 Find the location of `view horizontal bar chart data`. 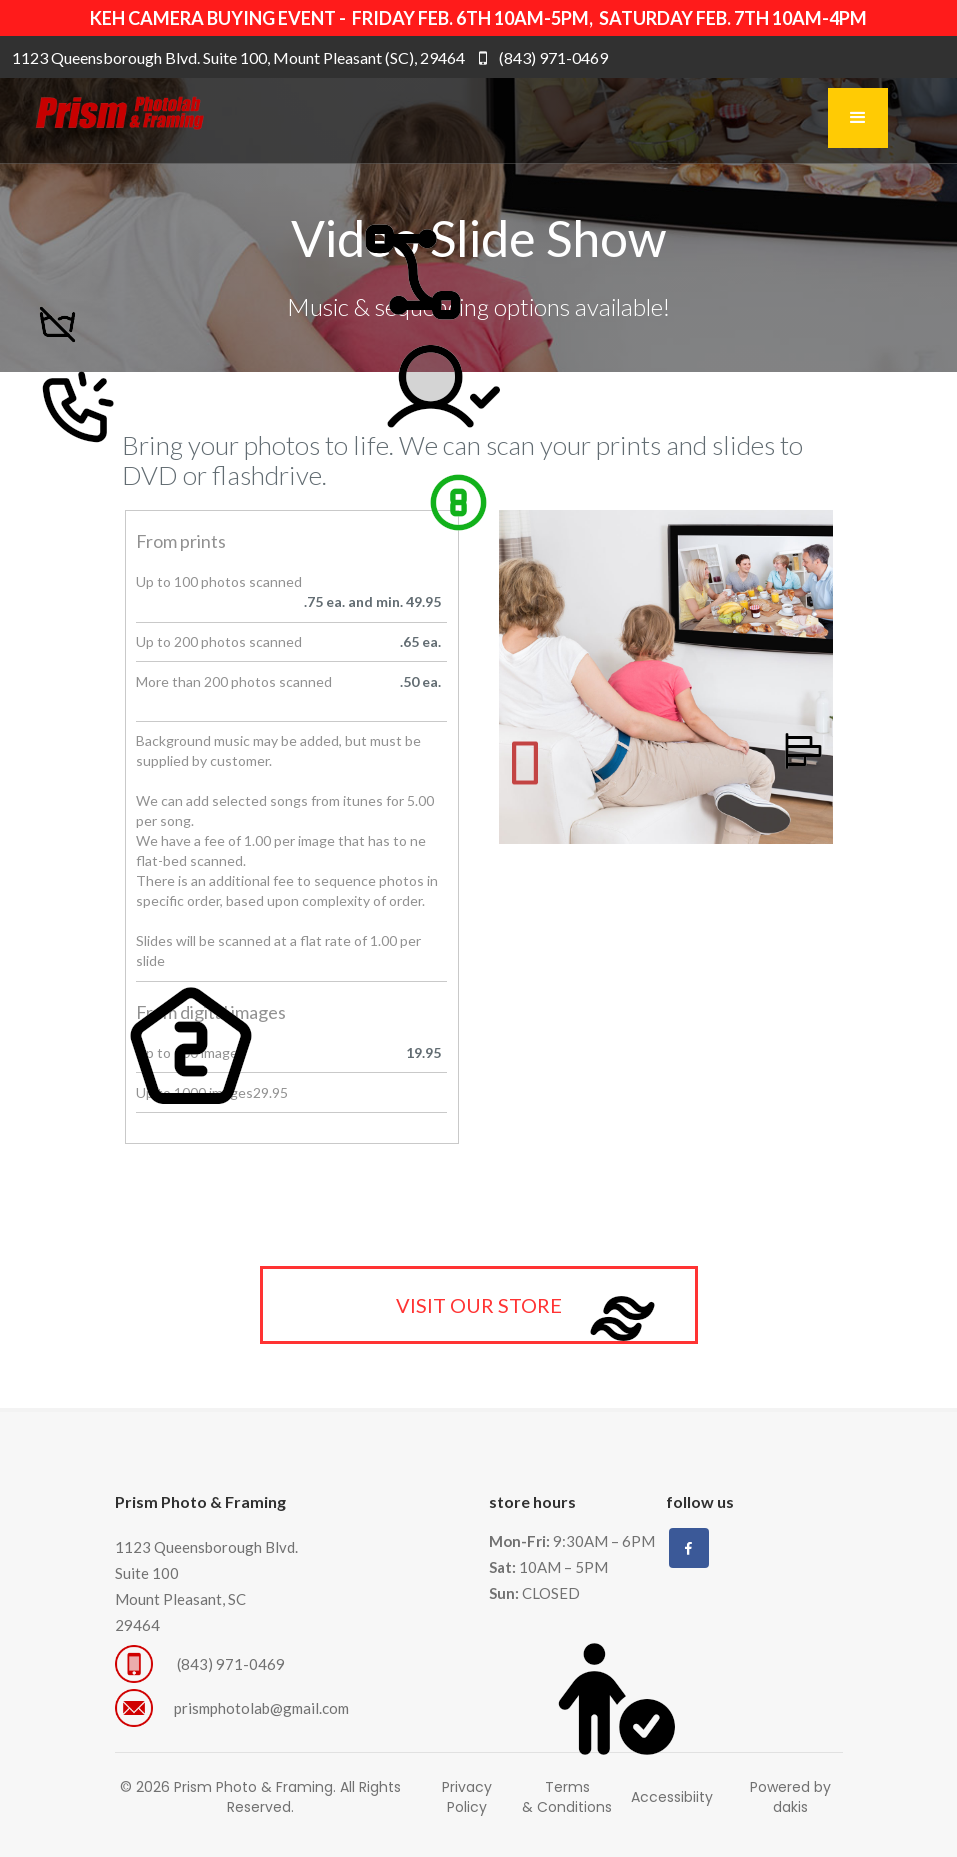

view horizontal bar chart data is located at coordinates (802, 751).